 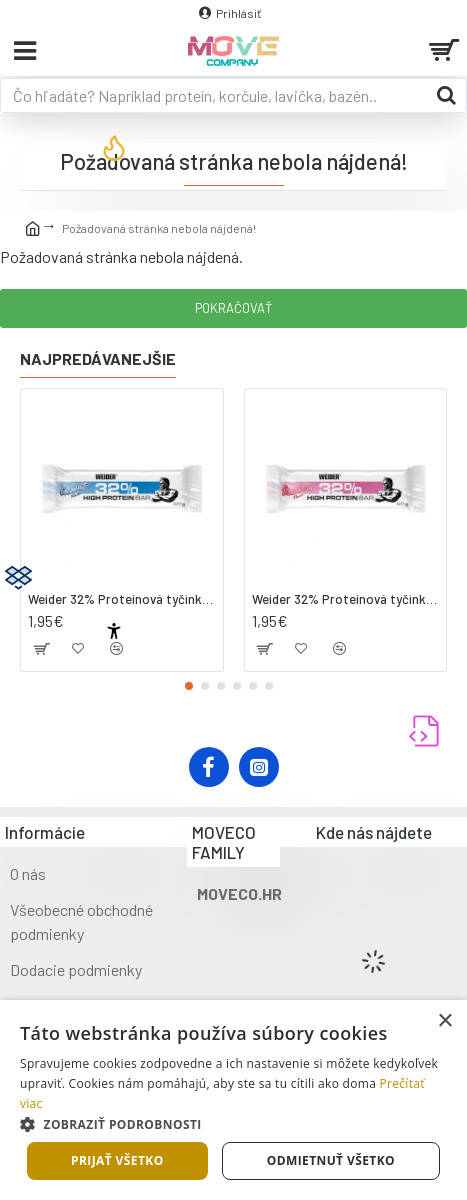 What do you see at coordinates (114, 148) in the screenshot?
I see `view trending or hot content` at bounding box center [114, 148].